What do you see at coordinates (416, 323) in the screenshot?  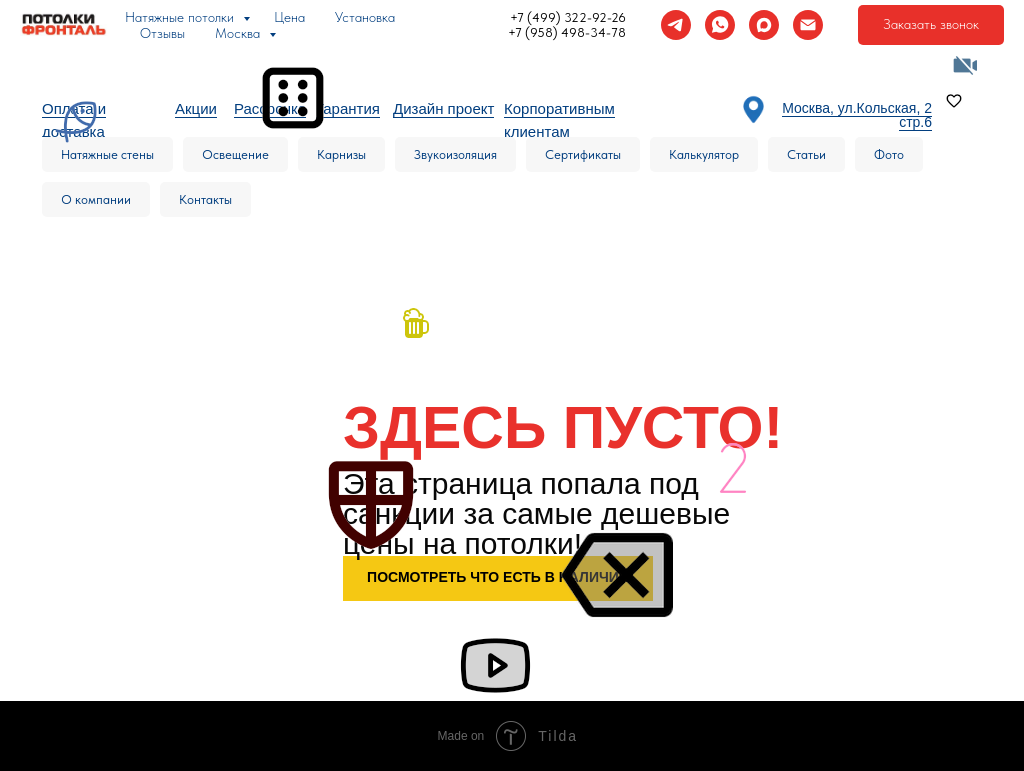 I see `browse nearby bars or pubs` at bounding box center [416, 323].